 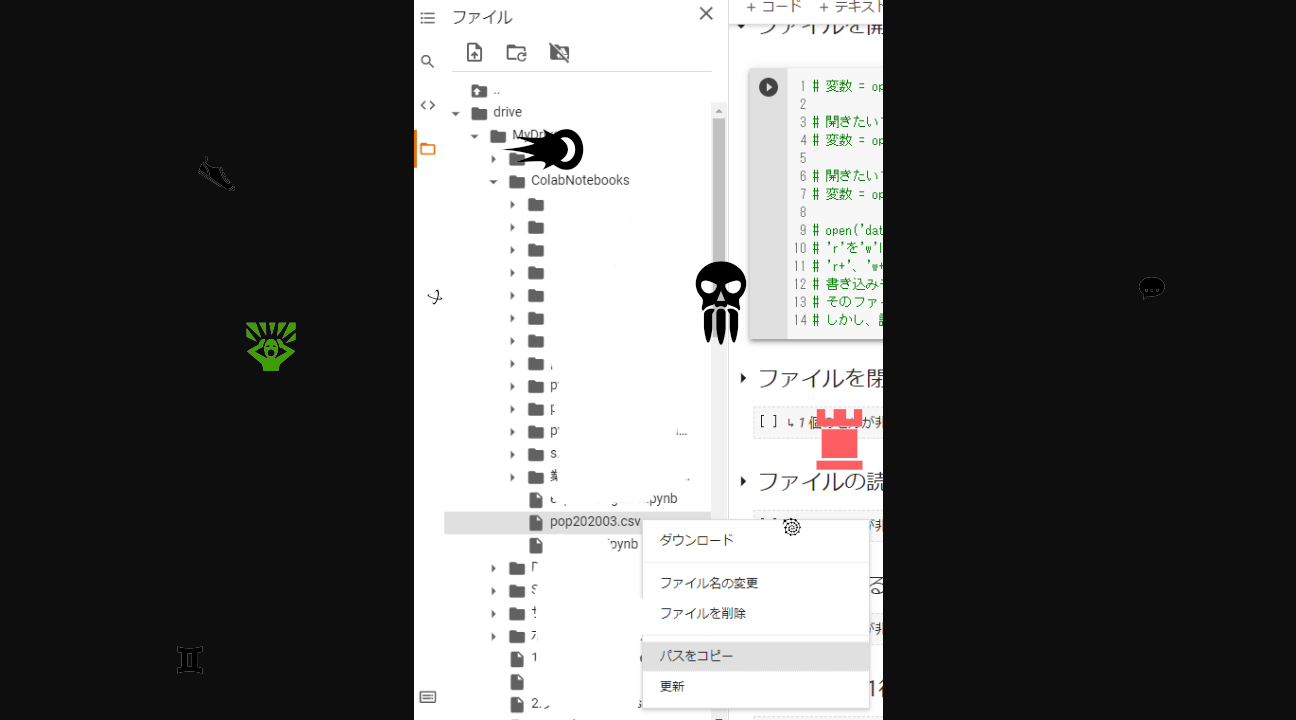 What do you see at coordinates (792, 527) in the screenshot?
I see `represents a trap or hazard in gameplay` at bounding box center [792, 527].